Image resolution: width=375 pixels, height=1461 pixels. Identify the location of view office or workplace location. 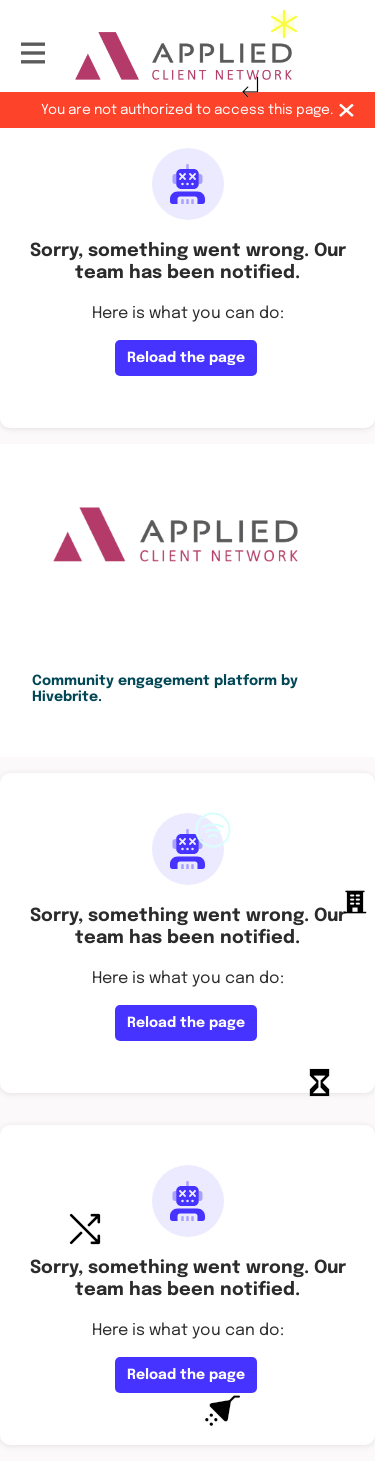
(355, 902).